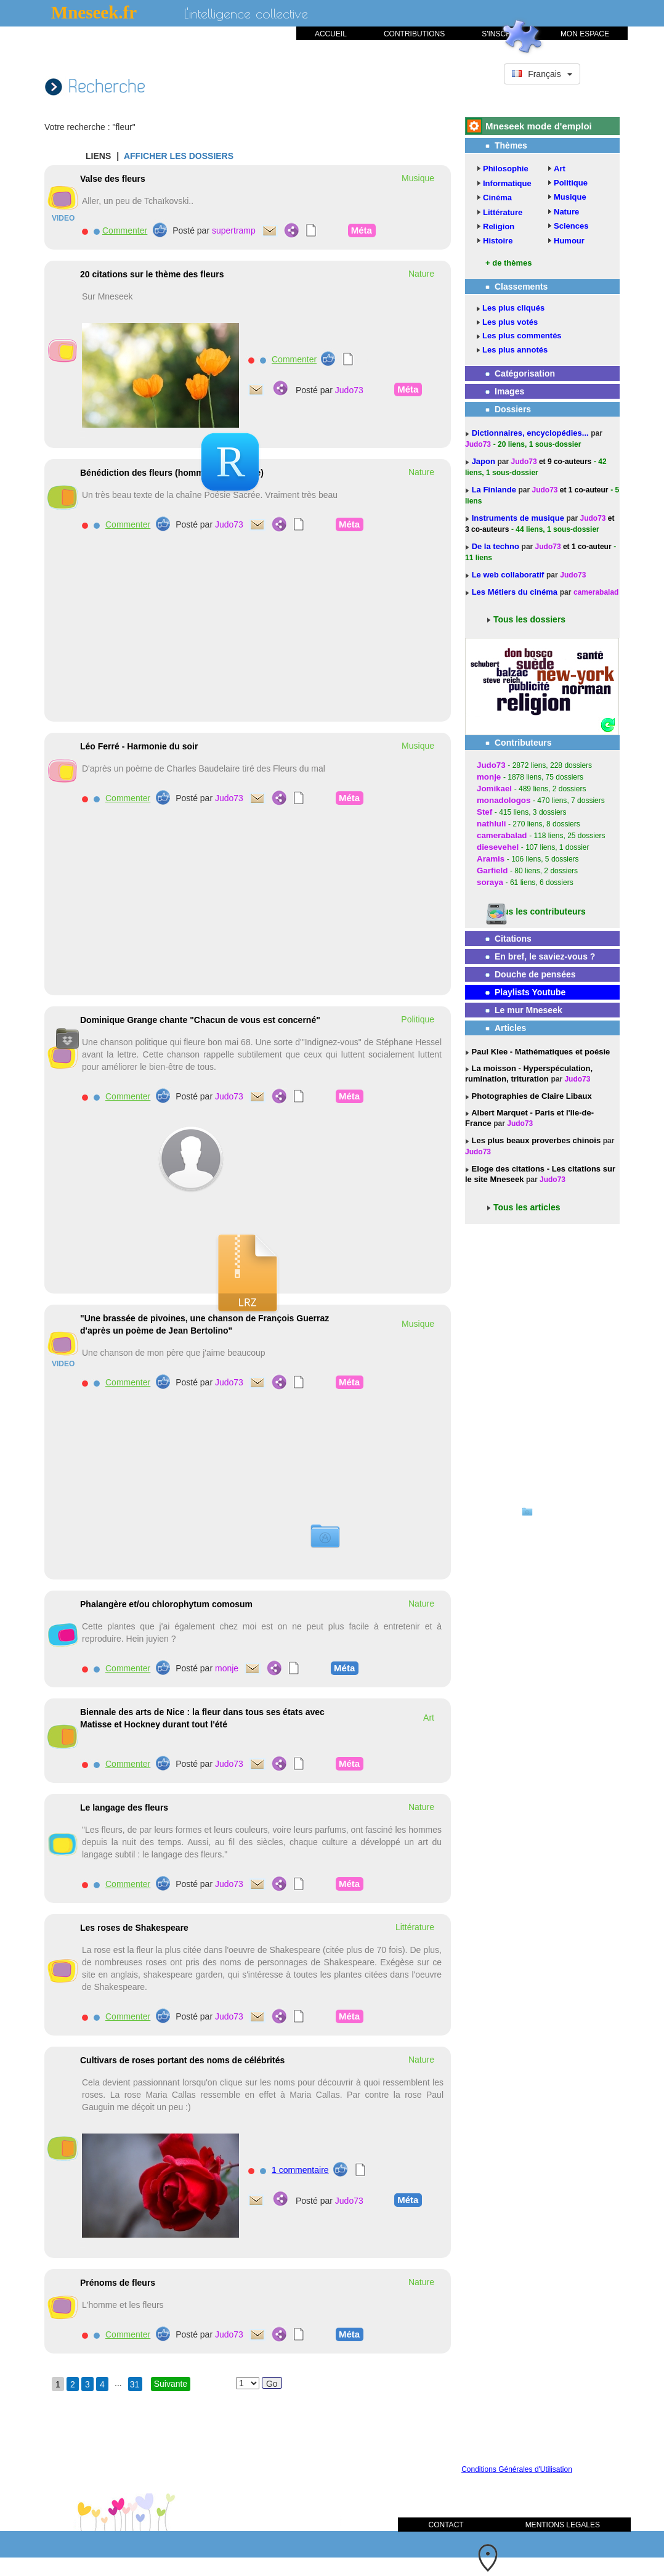 Image resolution: width=664 pixels, height=2576 pixels. What do you see at coordinates (248, 1274) in the screenshot?
I see `an lrzip compressed archive file` at bounding box center [248, 1274].